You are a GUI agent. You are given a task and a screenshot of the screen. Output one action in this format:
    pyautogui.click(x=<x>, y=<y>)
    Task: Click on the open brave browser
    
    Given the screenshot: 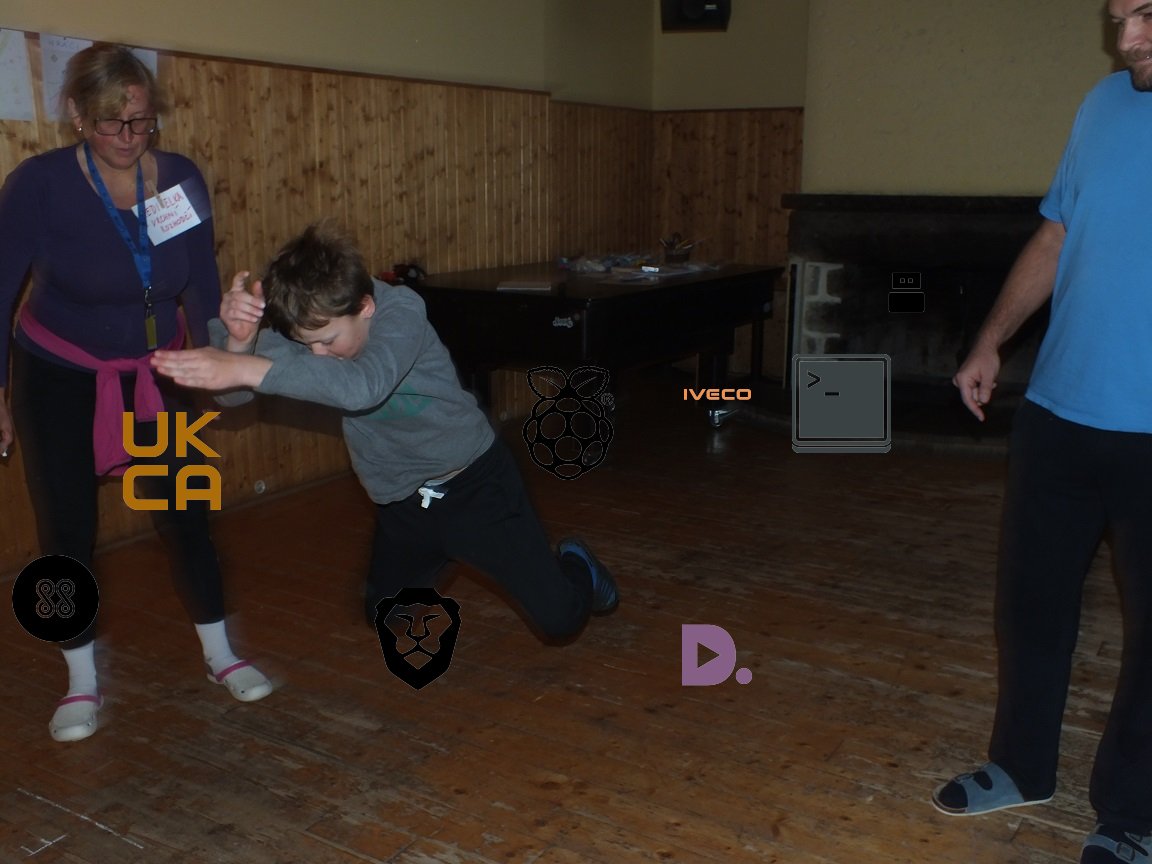 What is the action you would take?
    pyautogui.click(x=418, y=639)
    